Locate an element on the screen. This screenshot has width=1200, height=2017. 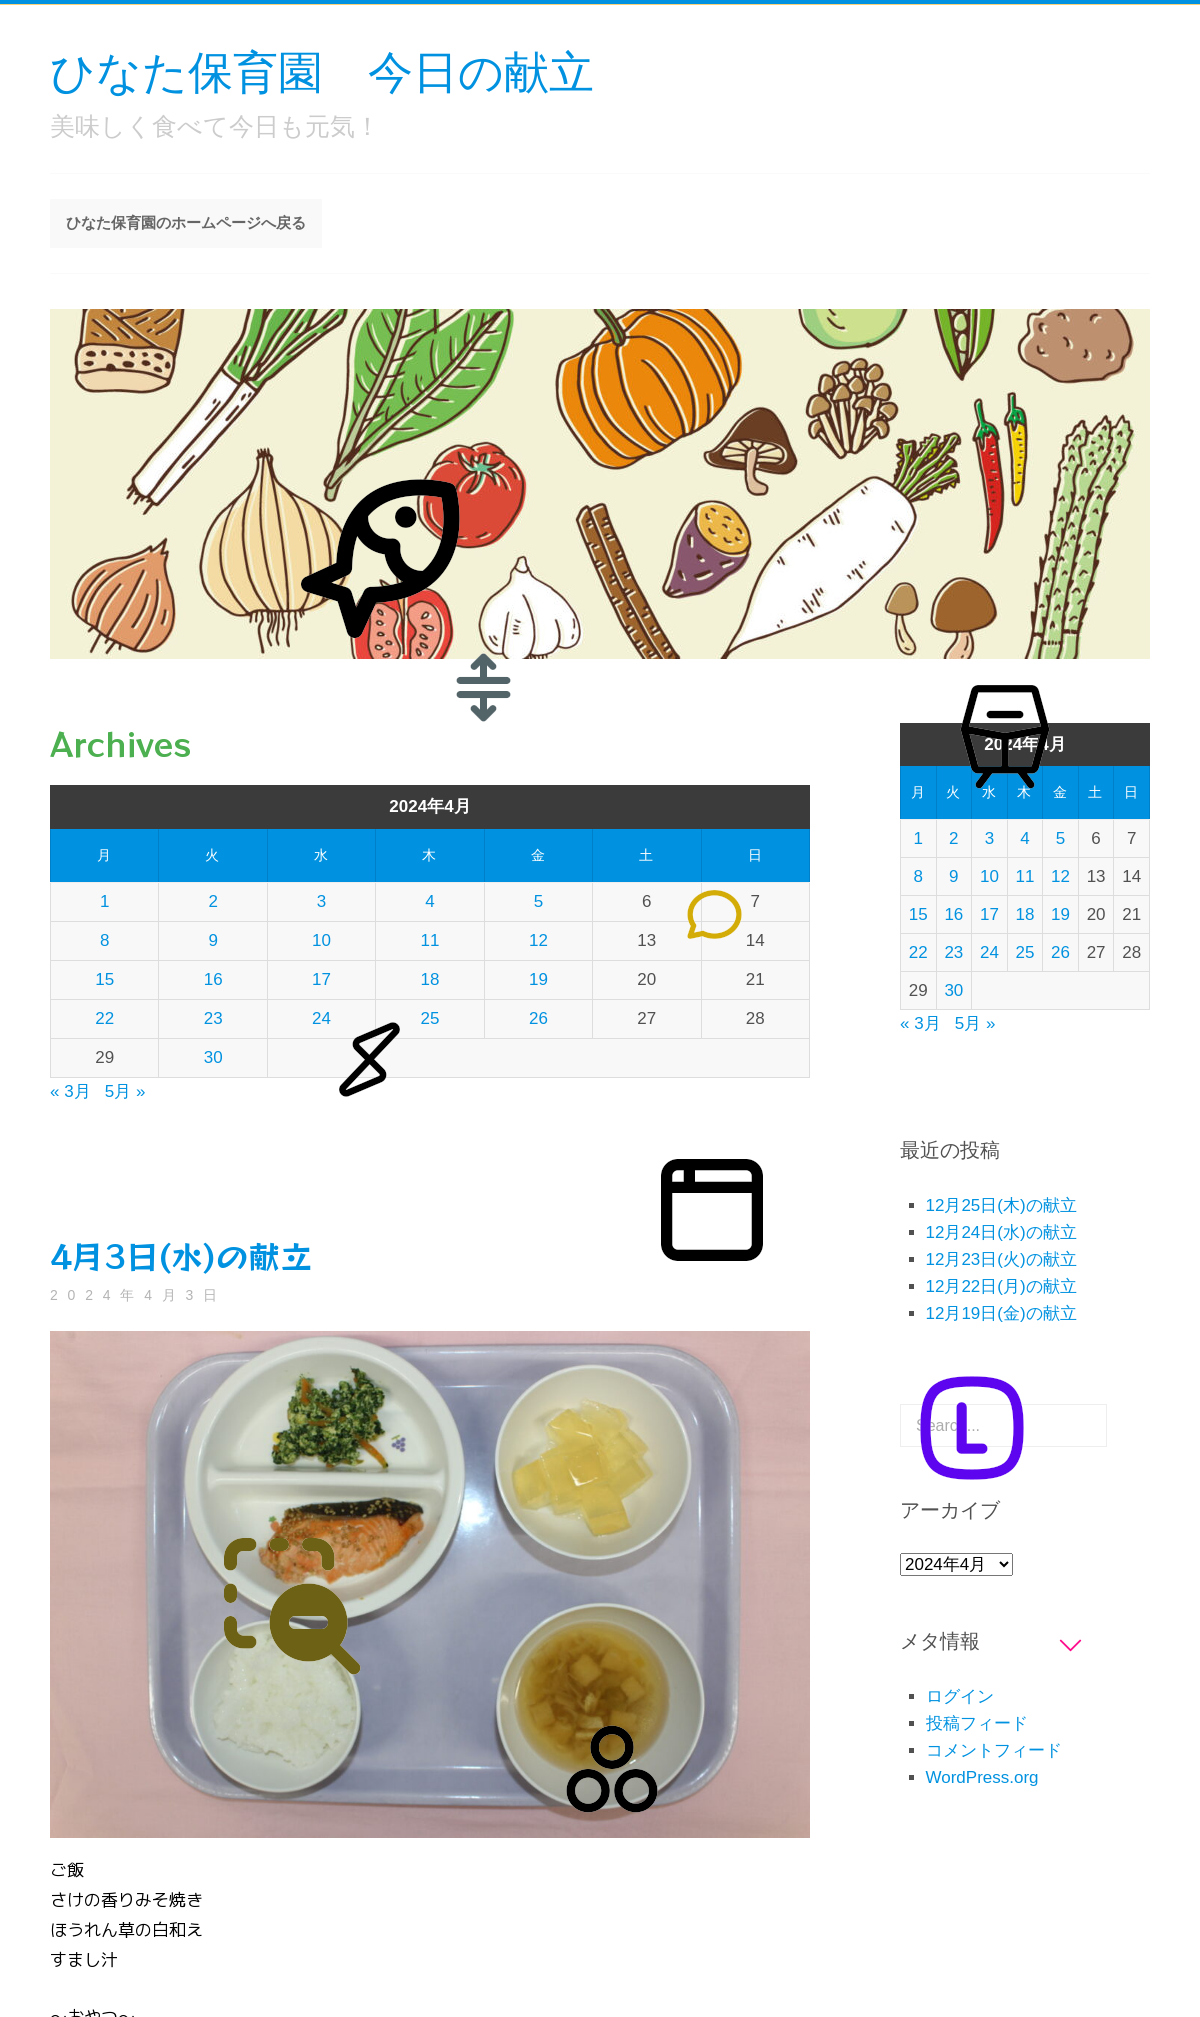
access THORChain cryptocurrency services is located at coordinates (369, 1059).